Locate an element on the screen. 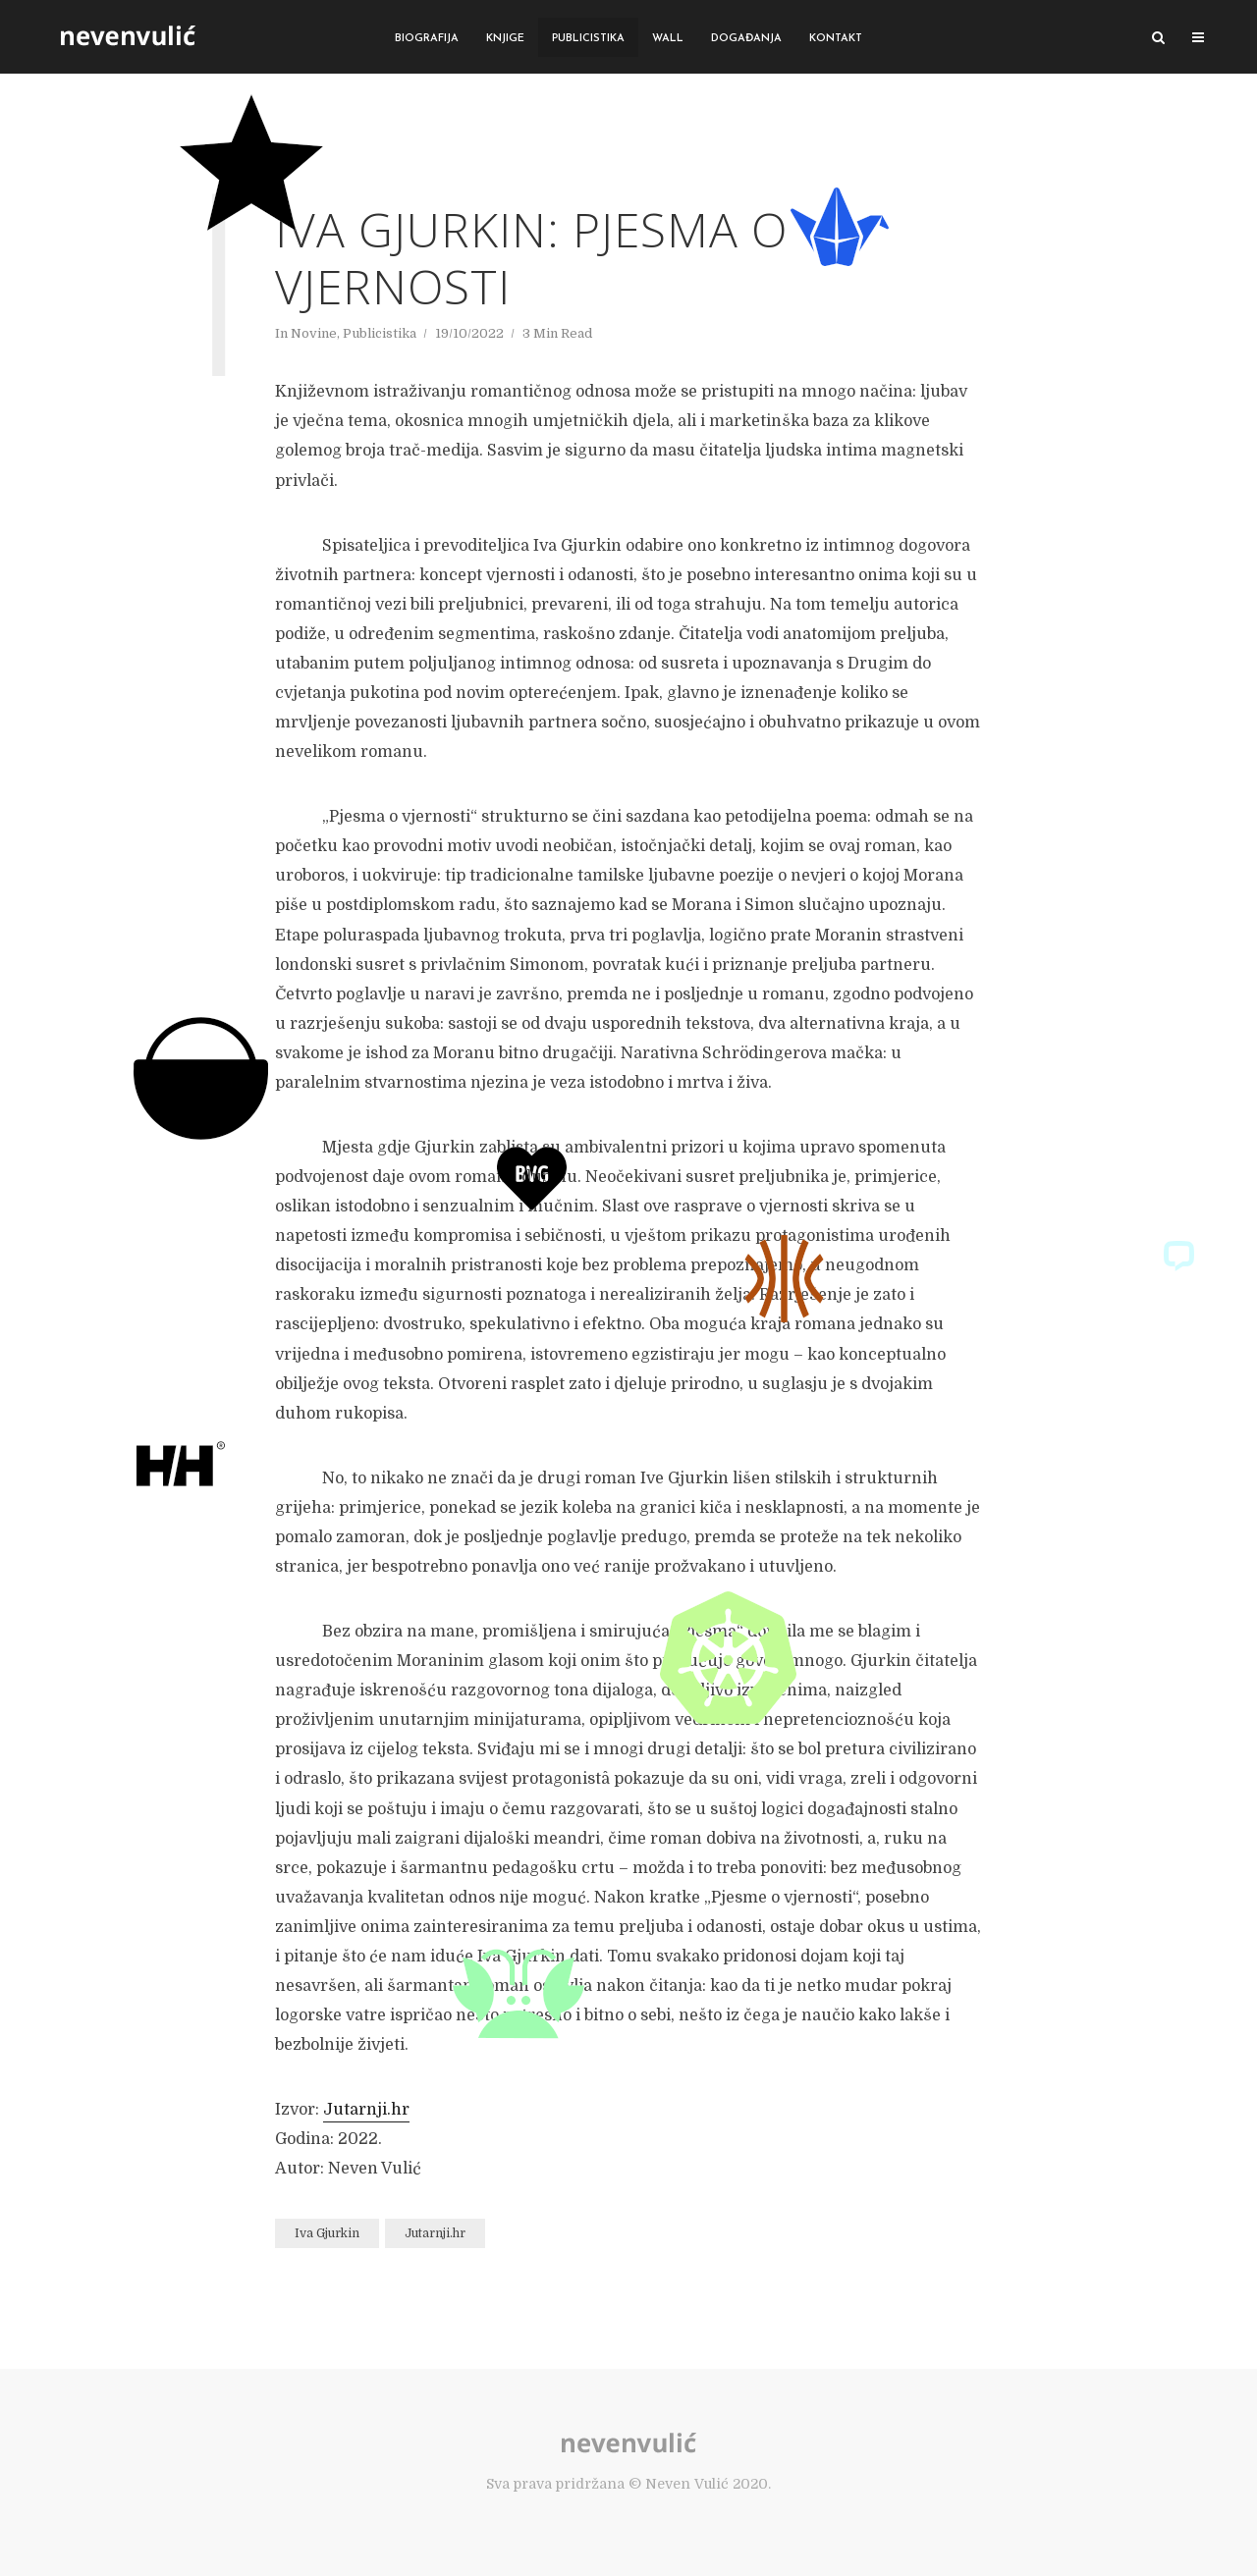  umami analytics platform logo is located at coordinates (200, 1078).